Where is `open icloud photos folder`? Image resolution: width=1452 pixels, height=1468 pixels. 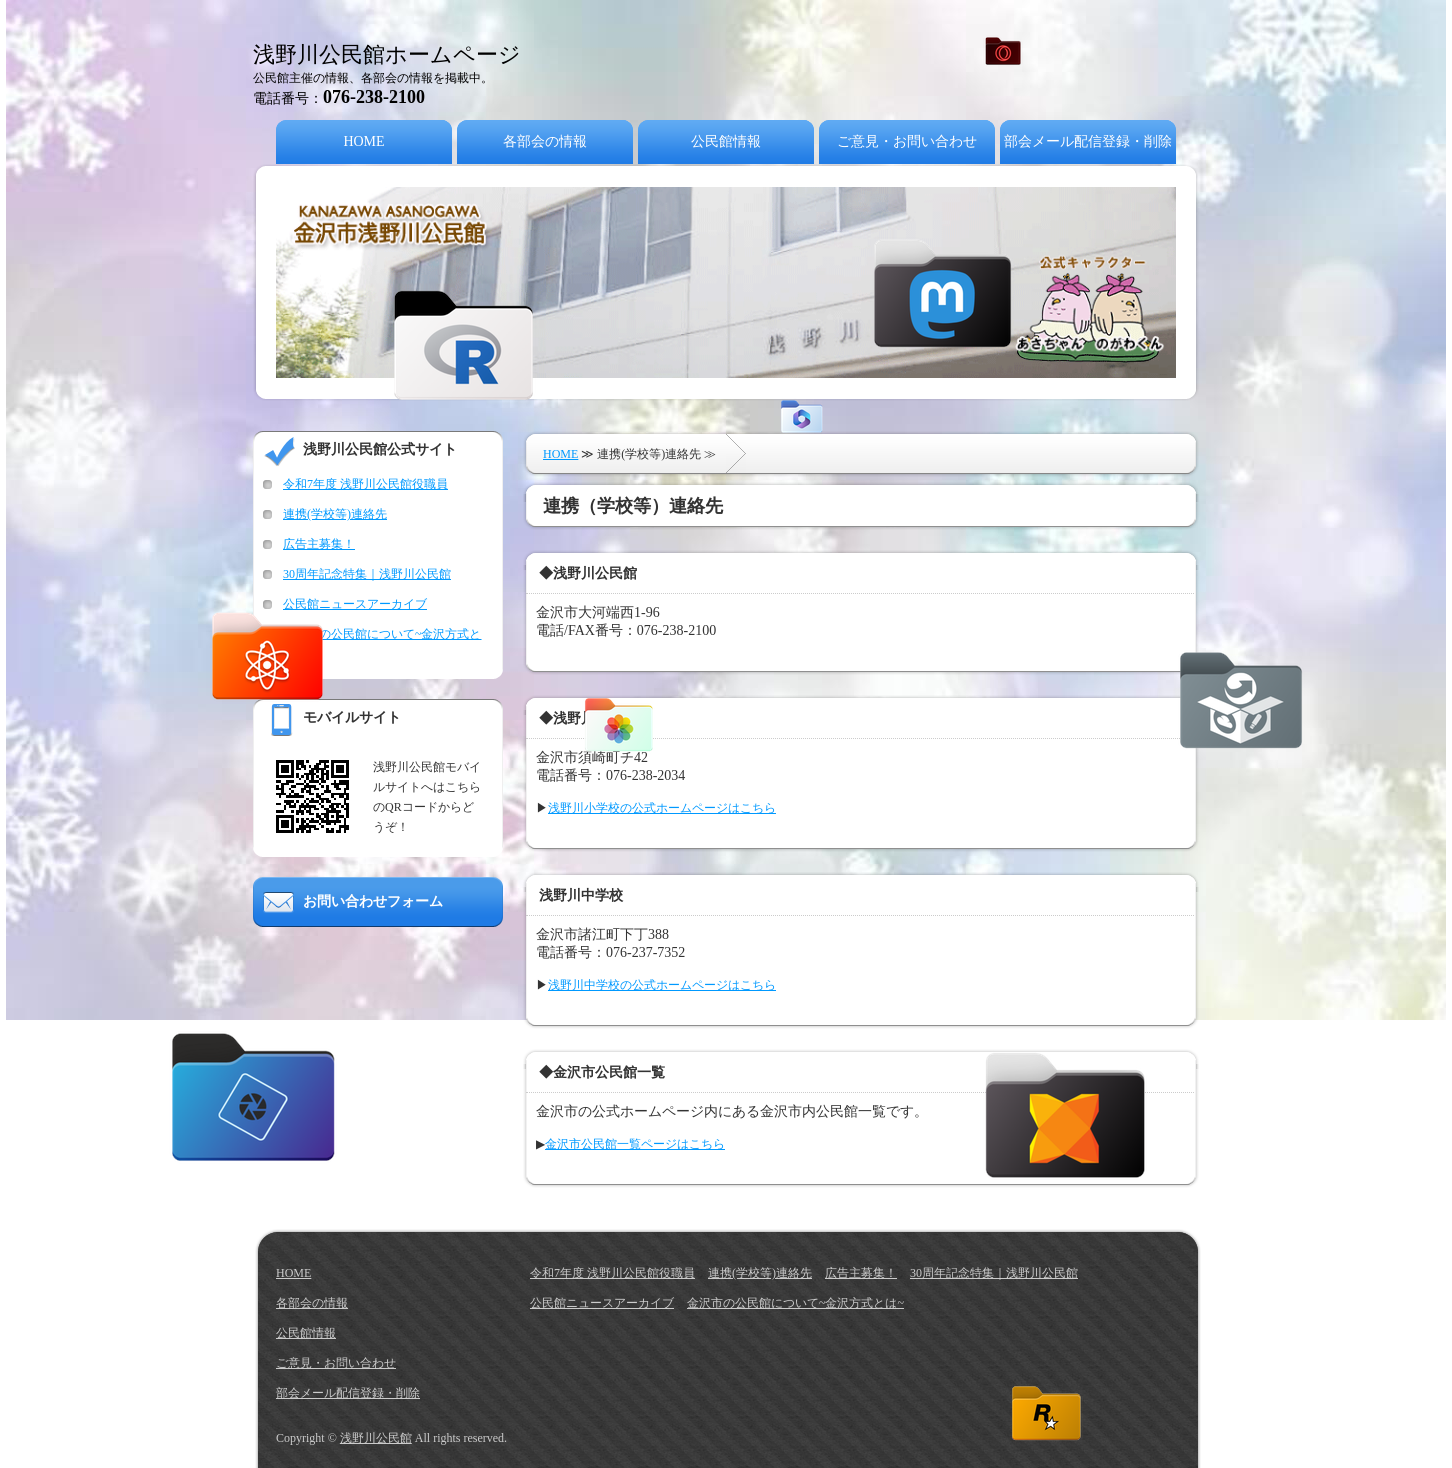 open icloud photos folder is located at coordinates (618, 726).